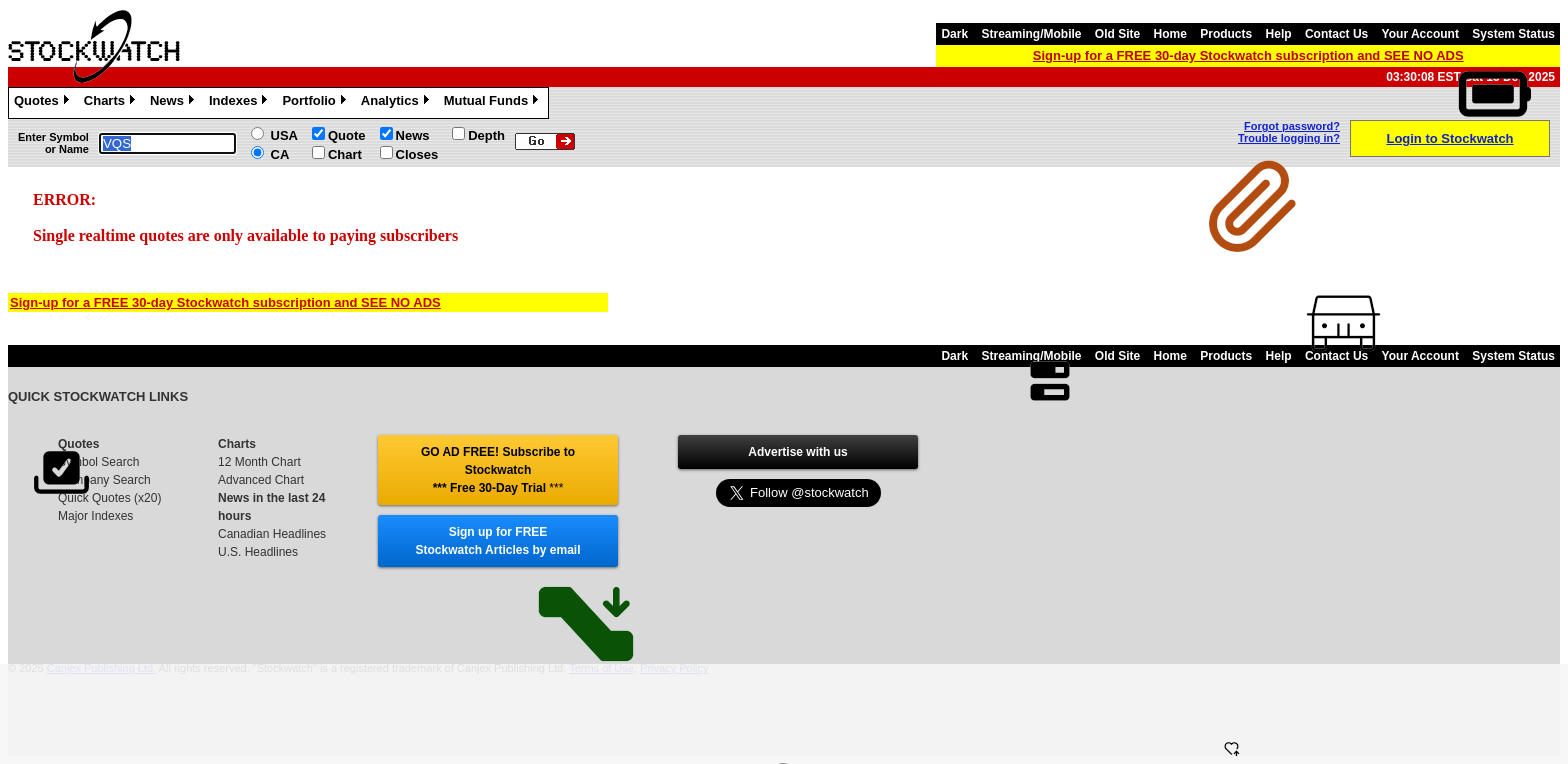 The image size is (1568, 764). Describe the element at coordinates (1050, 381) in the screenshot. I see `view task or download progress` at that location.